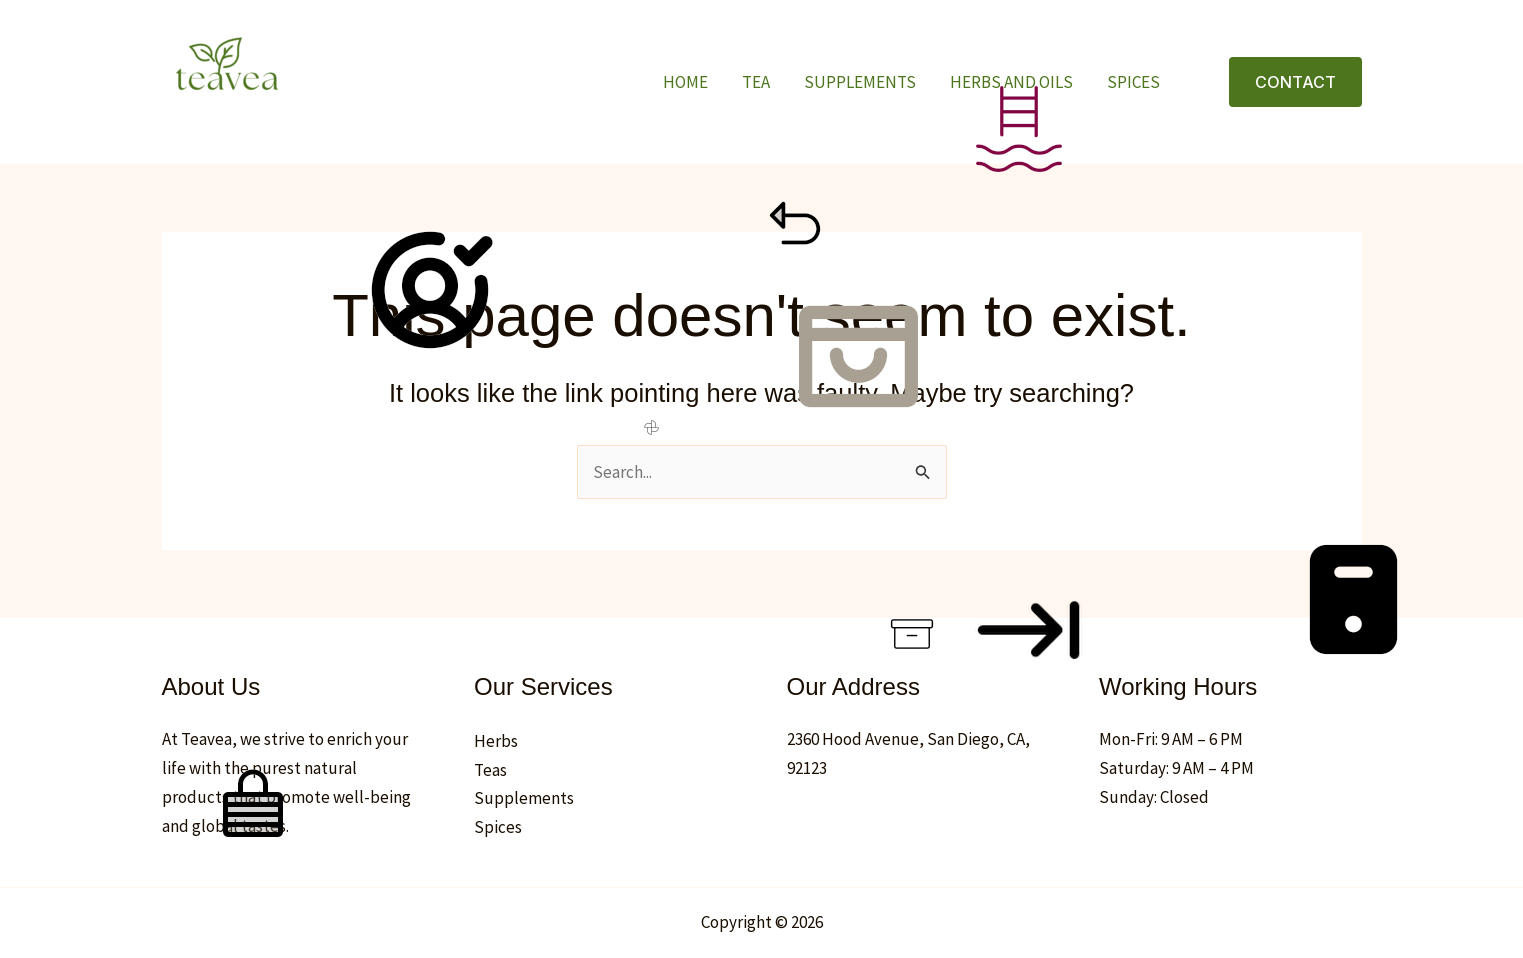 This screenshot has height=958, width=1523. Describe the element at coordinates (1031, 630) in the screenshot. I see `move cursor to end of line` at that location.